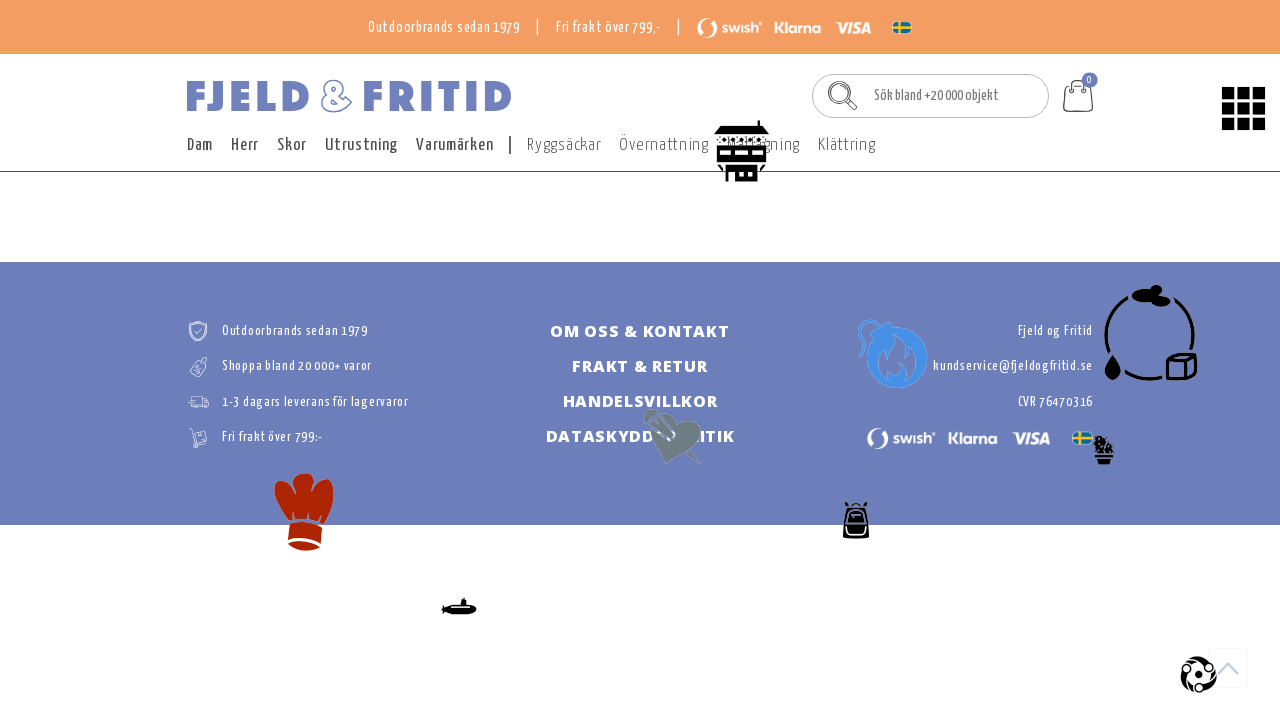 Image resolution: width=1280 pixels, height=720 pixels. Describe the element at coordinates (1243, 108) in the screenshot. I see `view grid layout` at that location.